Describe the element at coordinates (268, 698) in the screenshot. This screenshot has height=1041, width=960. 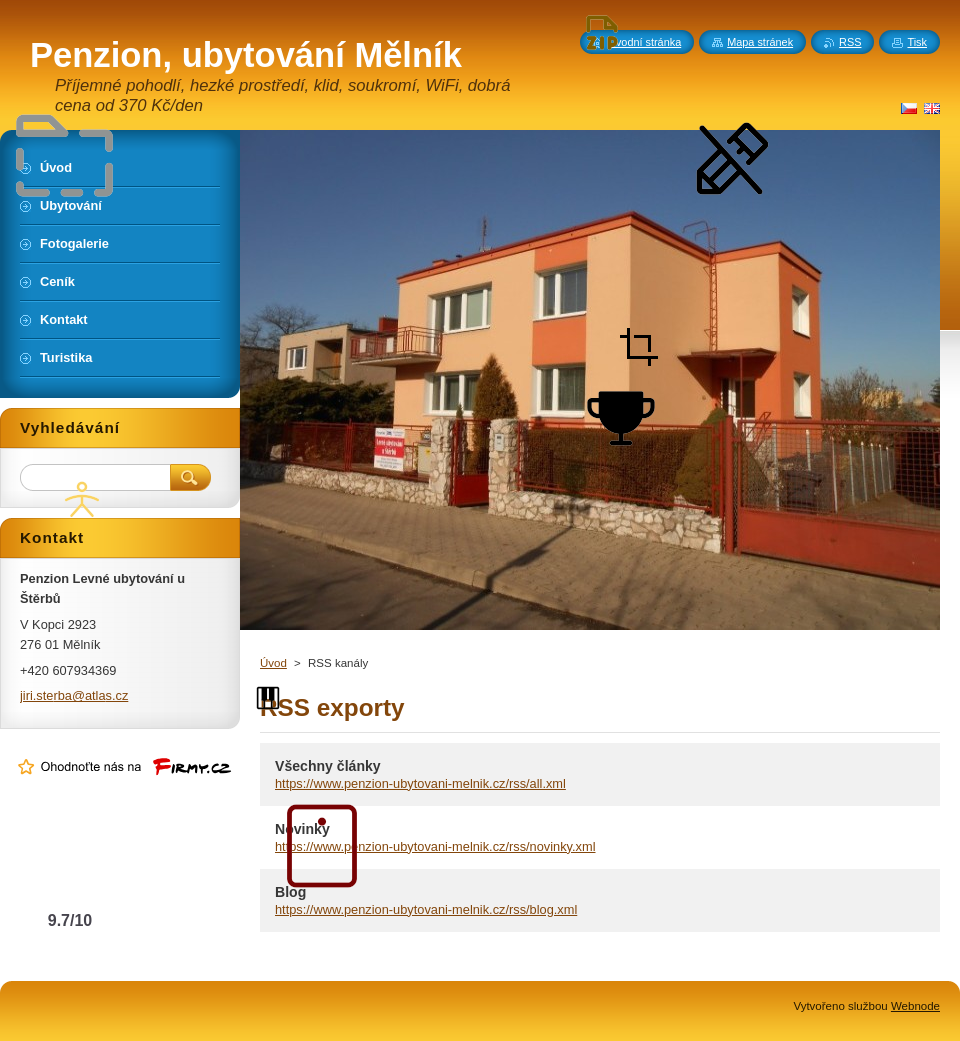
I see `open music or piano app` at that location.